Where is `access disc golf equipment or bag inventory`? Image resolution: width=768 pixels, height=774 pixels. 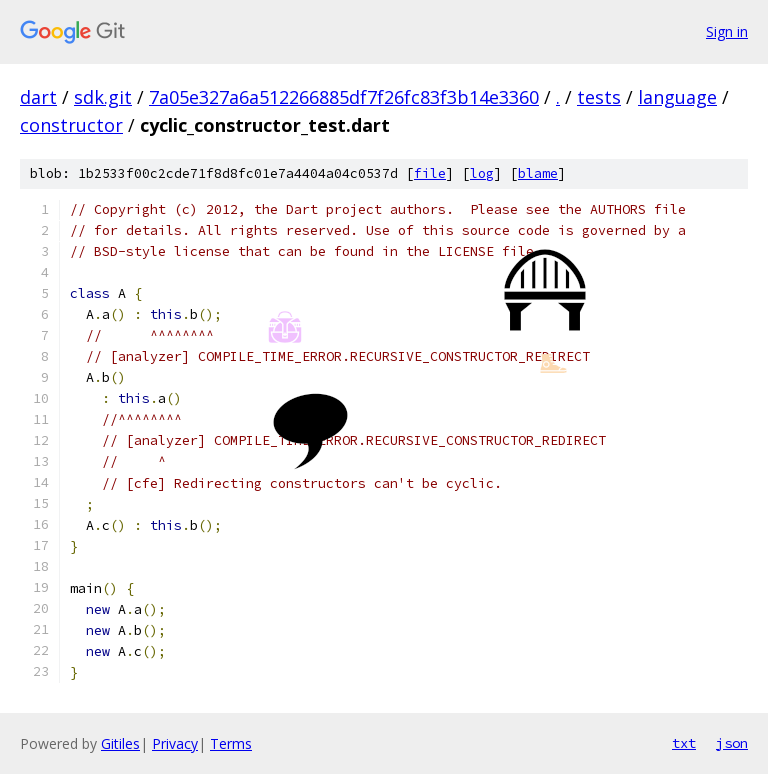
access disc golf equipment or bag inventory is located at coordinates (285, 327).